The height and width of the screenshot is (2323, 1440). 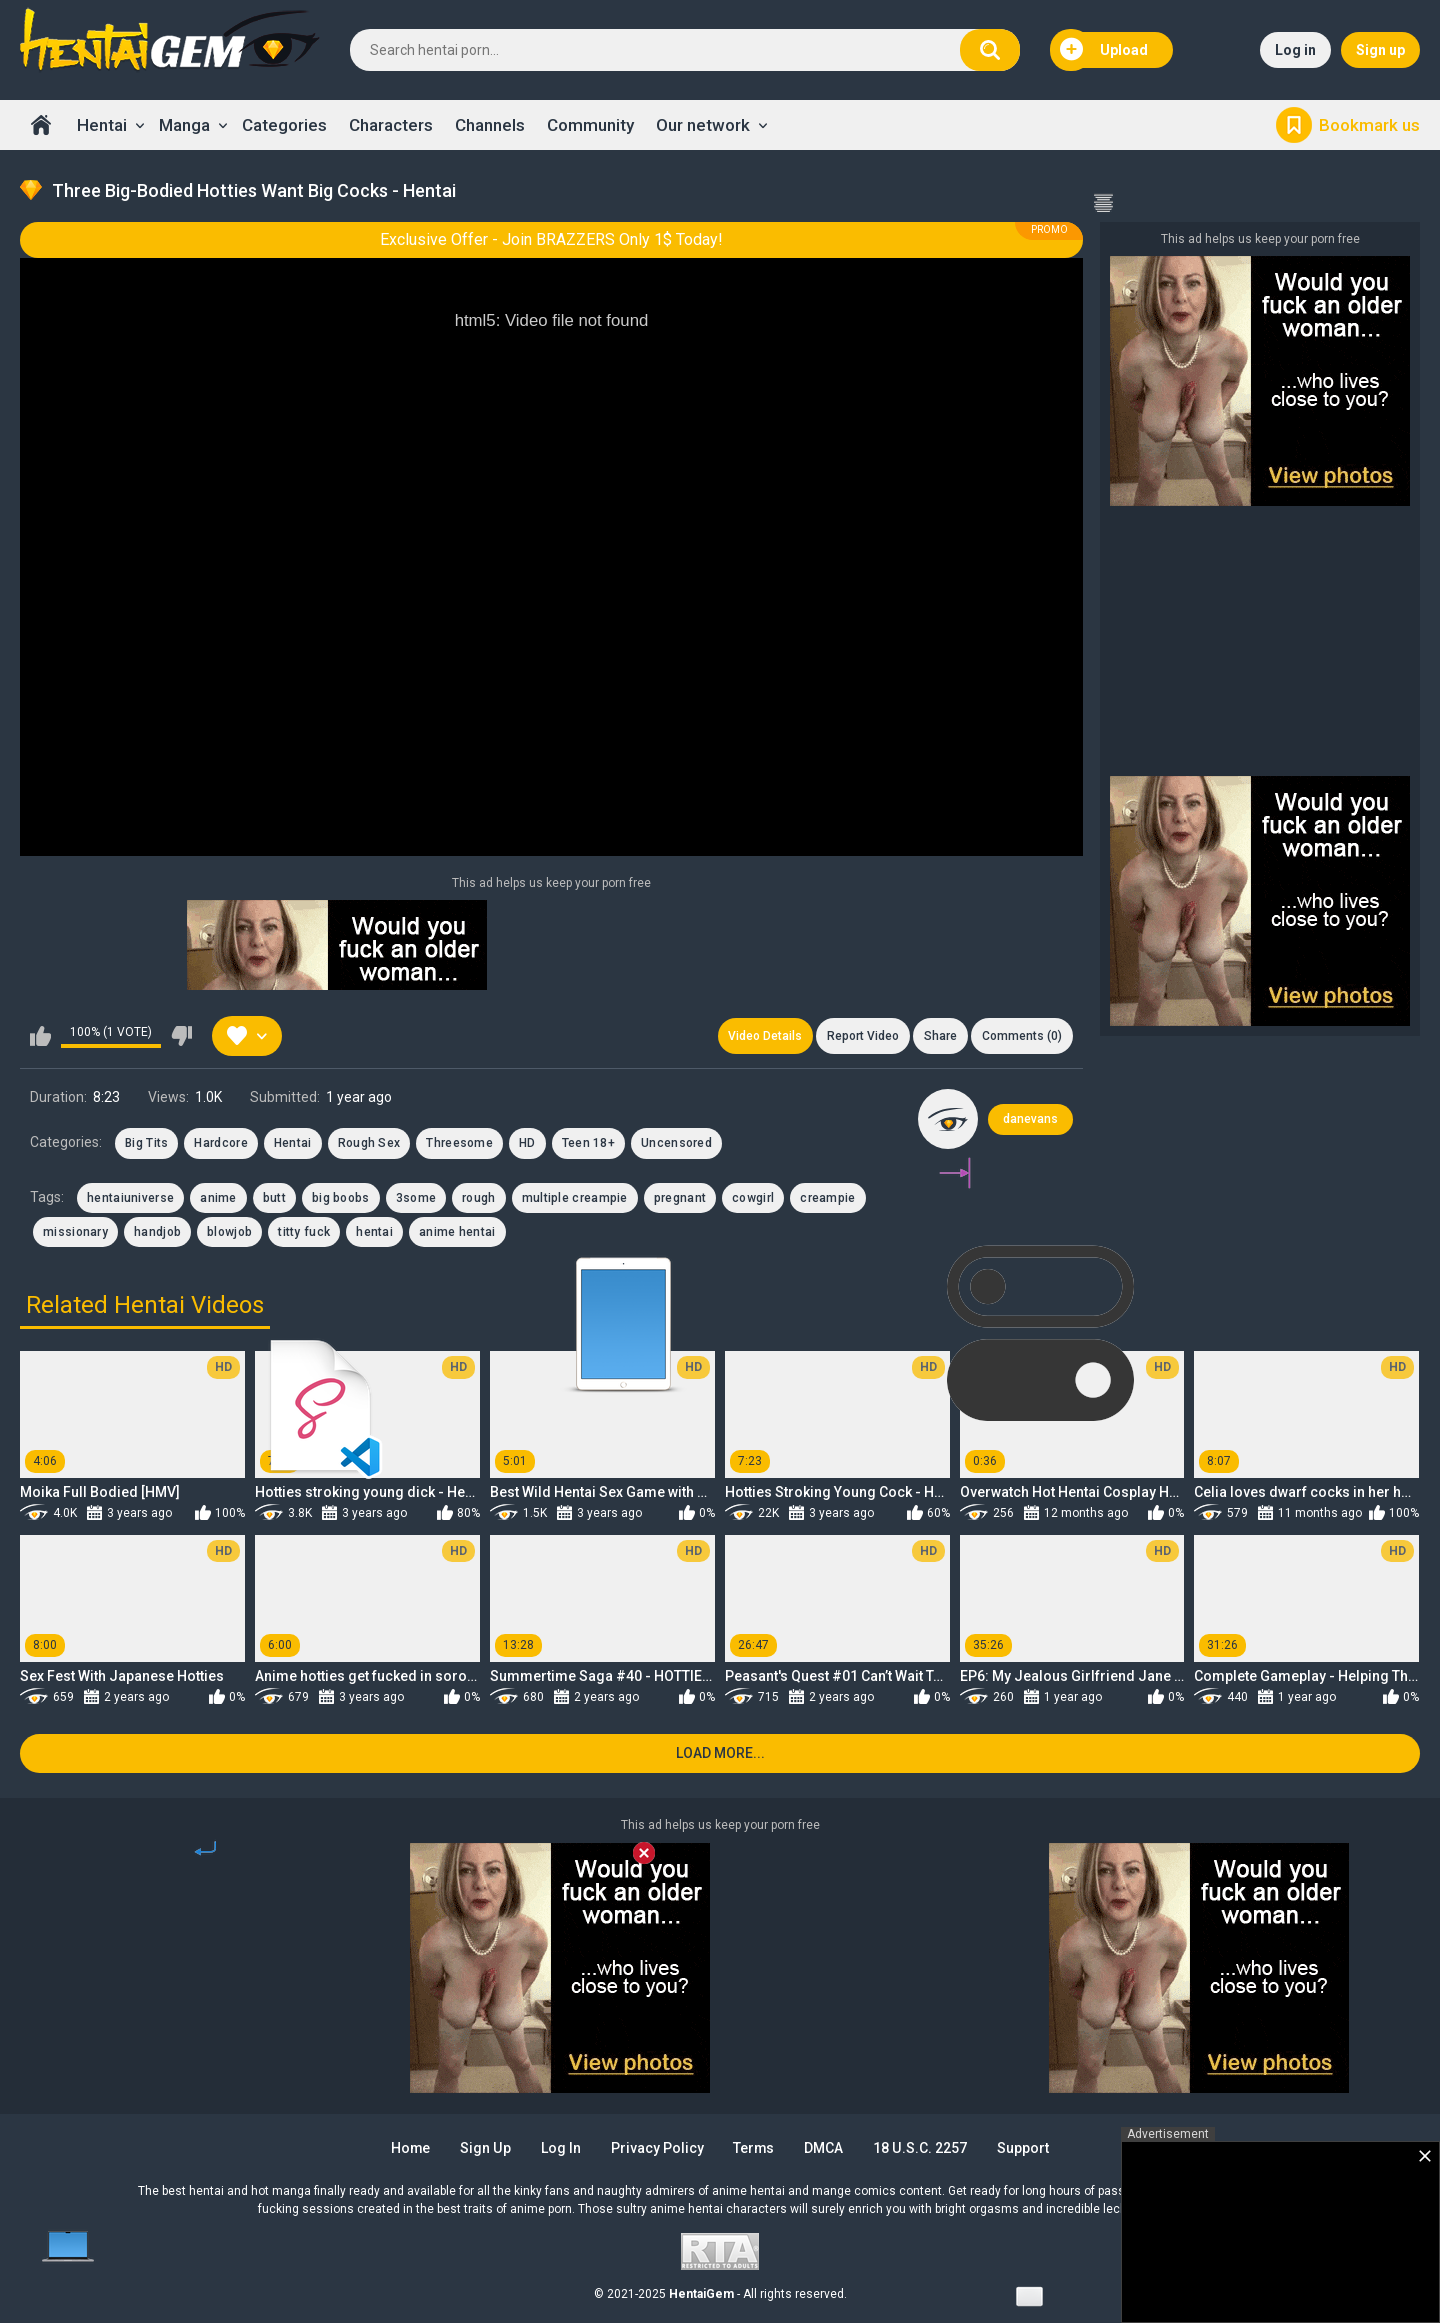 What do you see at coordinates (1103, 202) in the screenshot?
I see `center align text` at bounding box center [1103, 202].